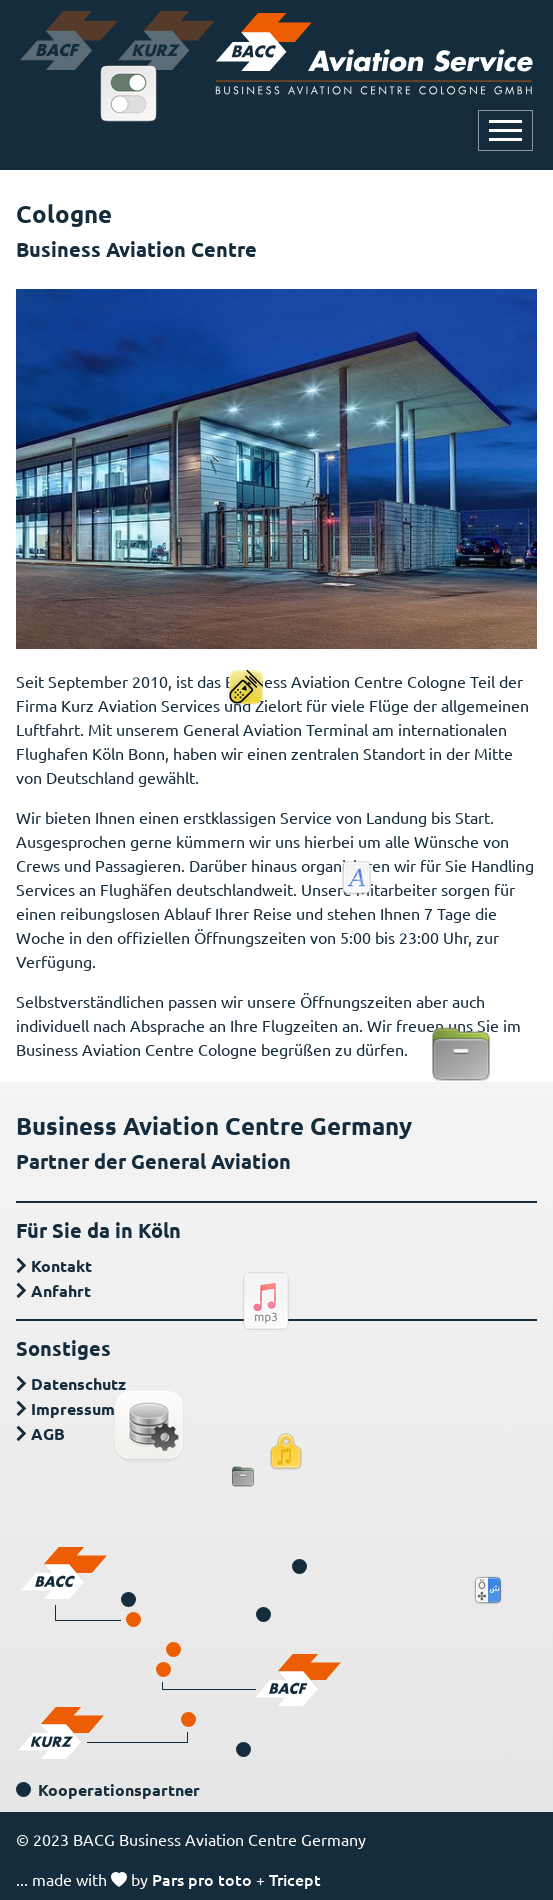  I want to click on open the file manager, so click(243, 1476).